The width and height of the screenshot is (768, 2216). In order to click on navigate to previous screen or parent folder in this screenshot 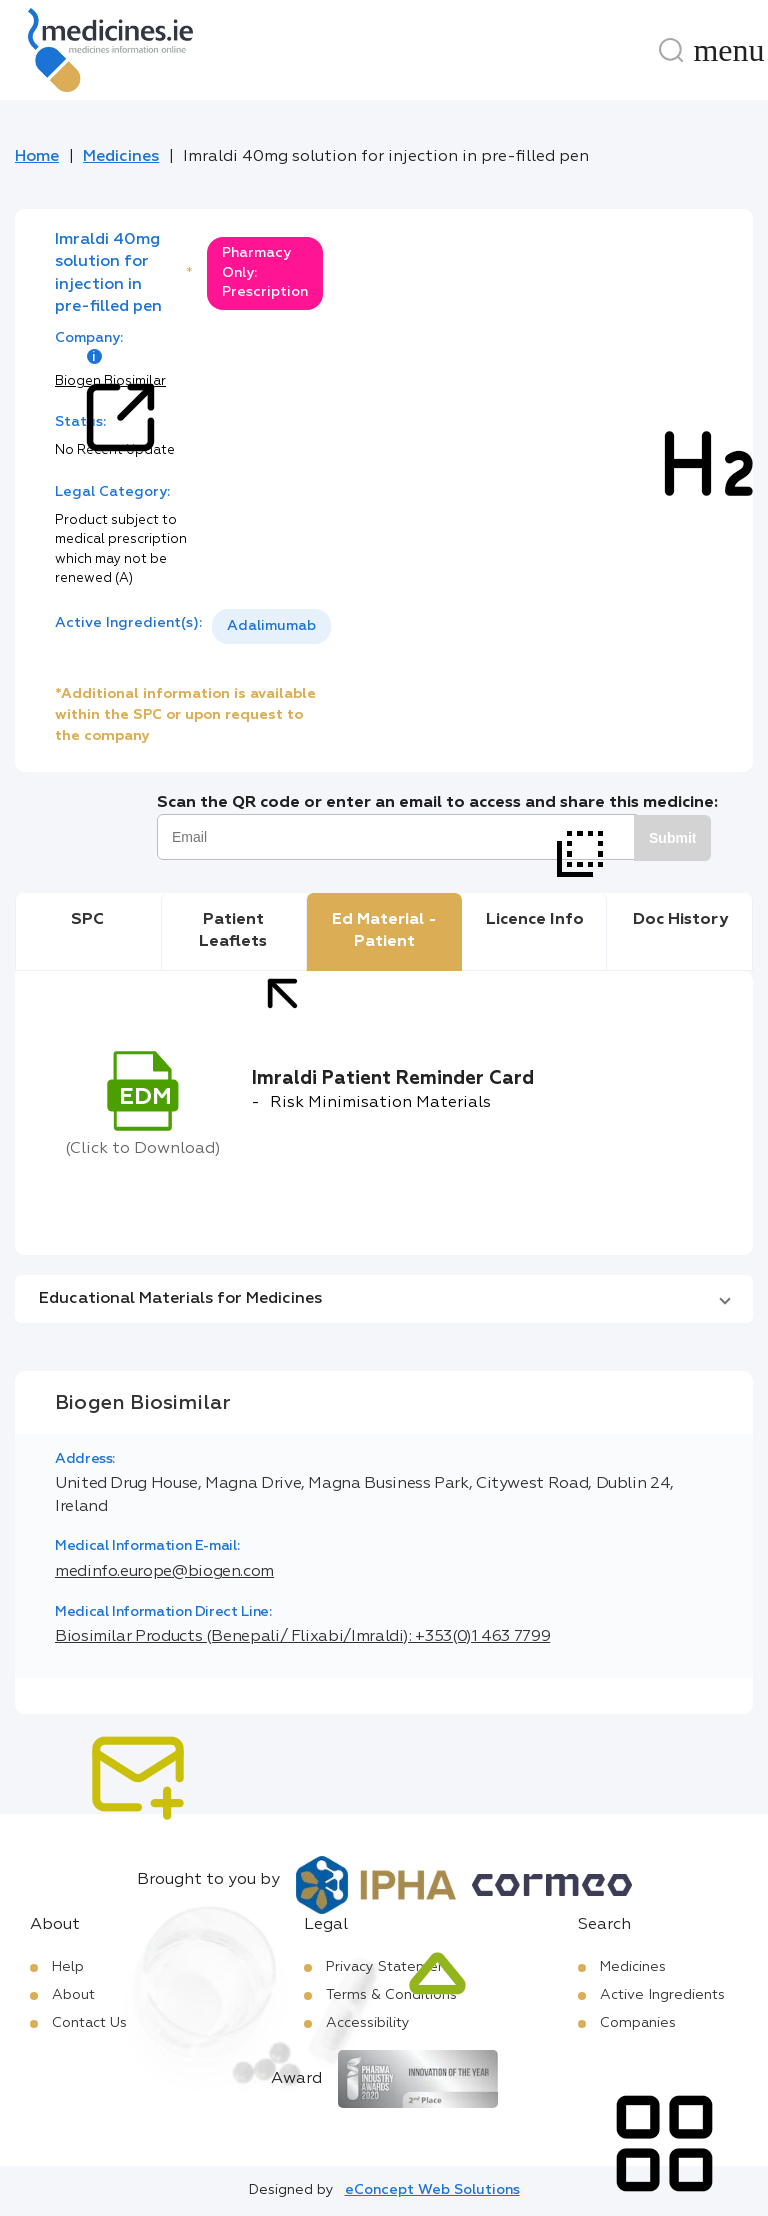, I will do `click(282, 993)`.